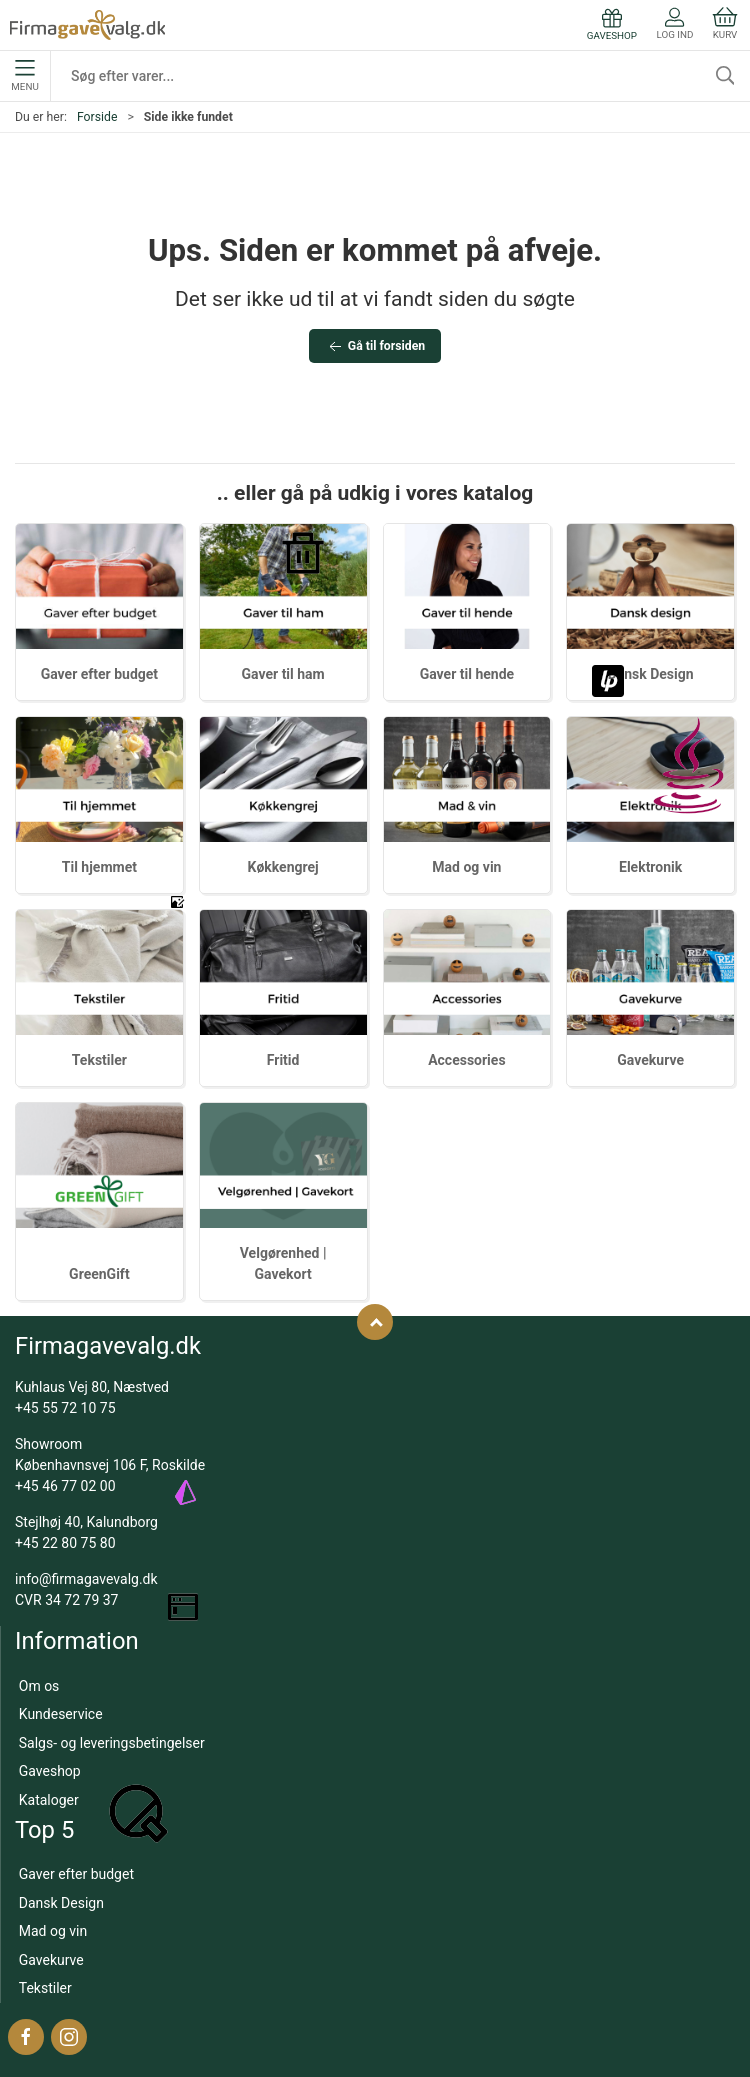  What do you see at coordinates (185, 1492) in the screenshot?
I see `open Prisma ORM documentation or dashboard` at bounding box center [185, 1492].